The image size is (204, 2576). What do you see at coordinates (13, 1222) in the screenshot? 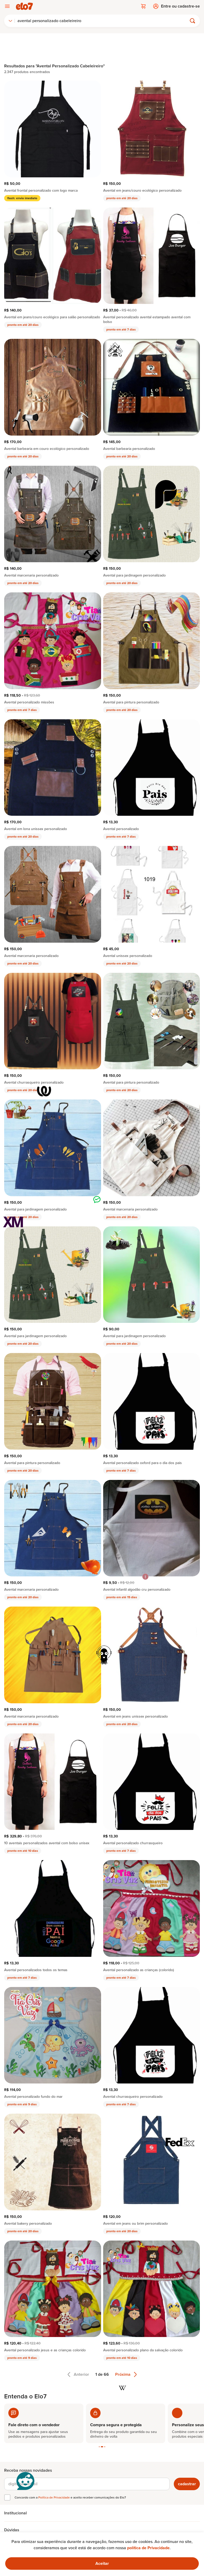
I see `open qualtrics survey platform` at bounding box center [13, 1222].